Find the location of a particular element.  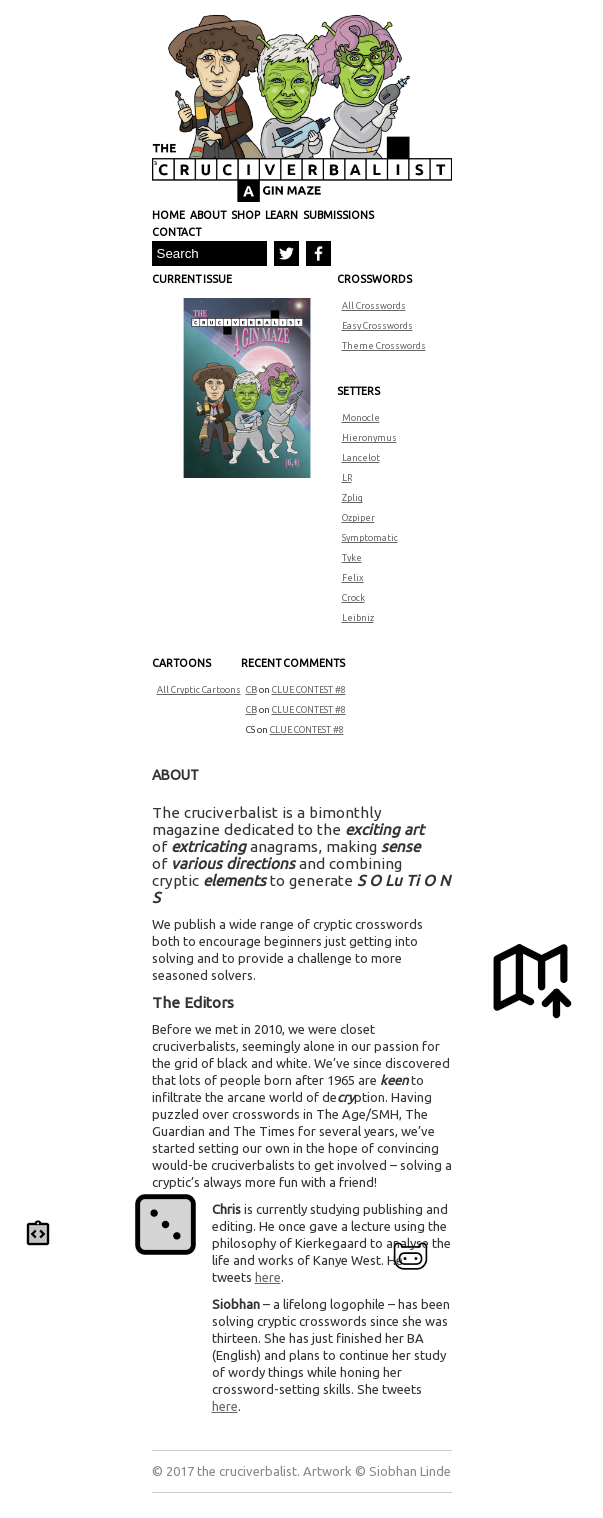

upload or share your current map location is located at coordinates (530, 977).